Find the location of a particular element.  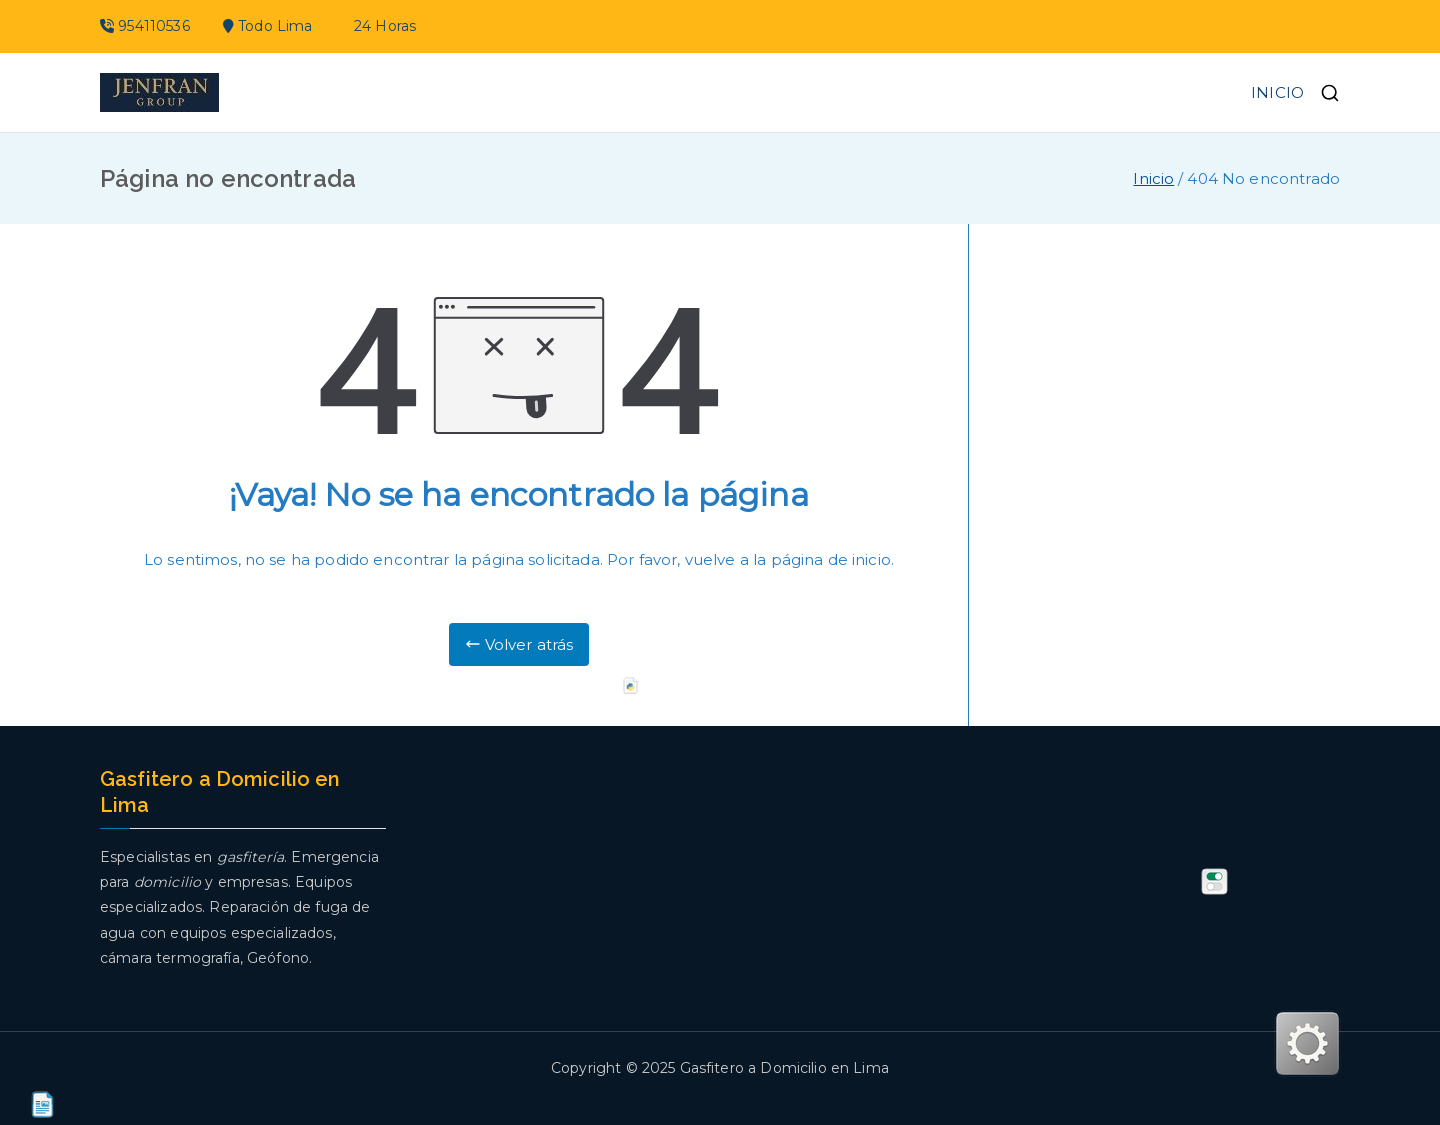

shared library file type indicator is located at coordinates (1307, 1043).